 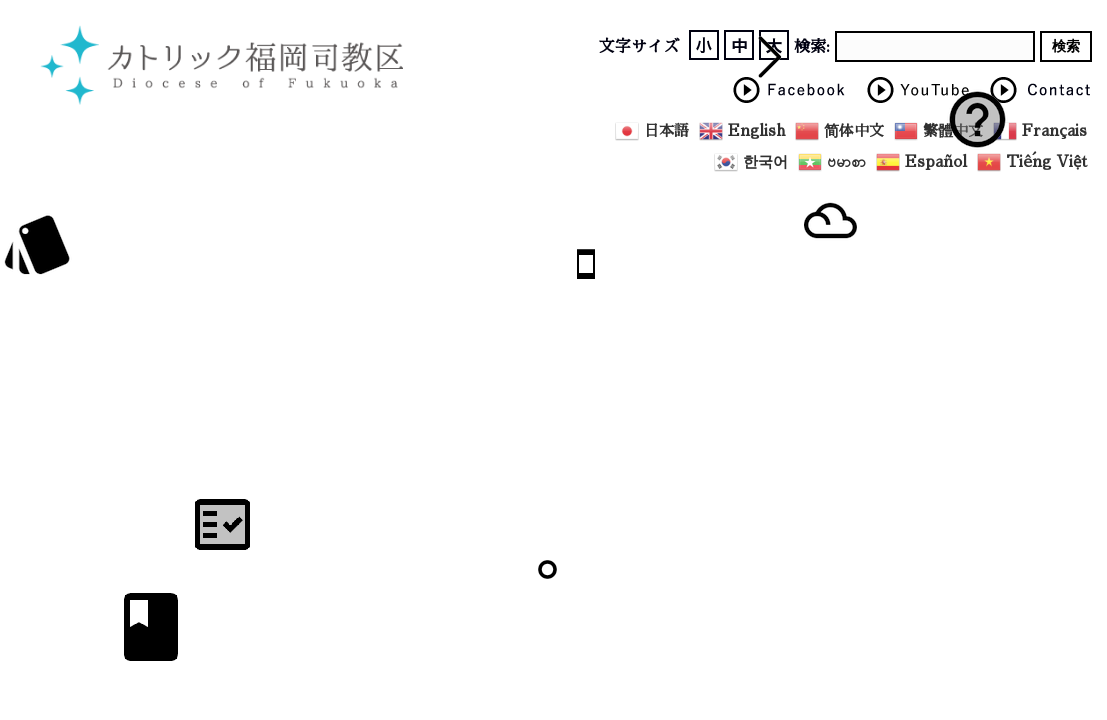 What do you see at coordinates (38, 244) in the screenshot?
I see `apply or change visual styles` at bounding box center [38, 244].